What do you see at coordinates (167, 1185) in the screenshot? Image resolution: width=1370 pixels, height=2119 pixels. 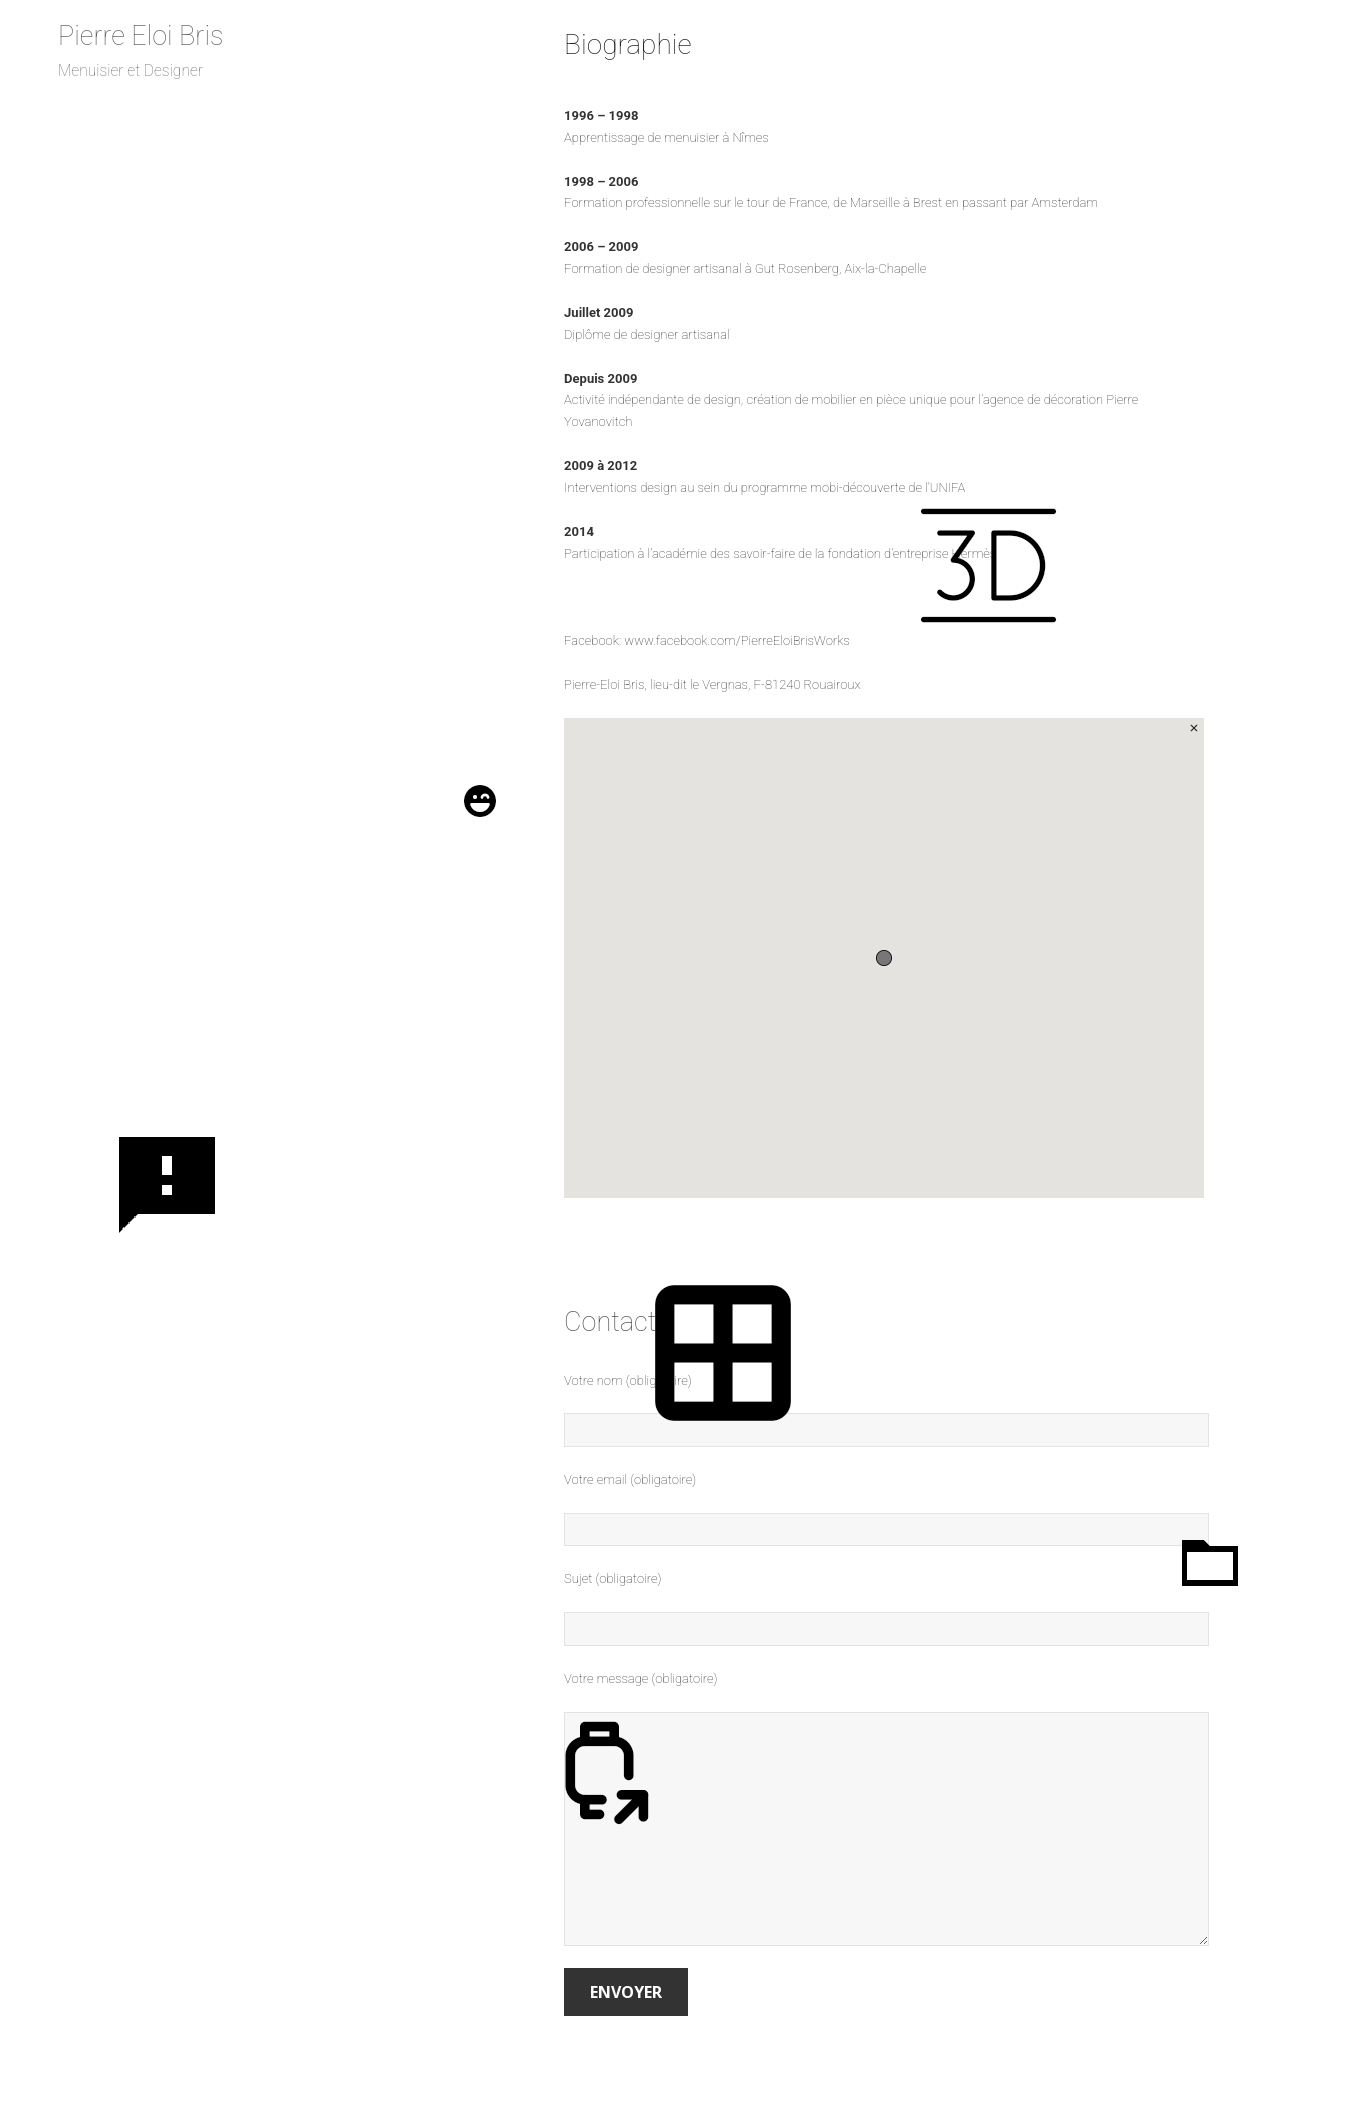 I see `submit feedback or report an issue` at bounding box center [167, 1185].